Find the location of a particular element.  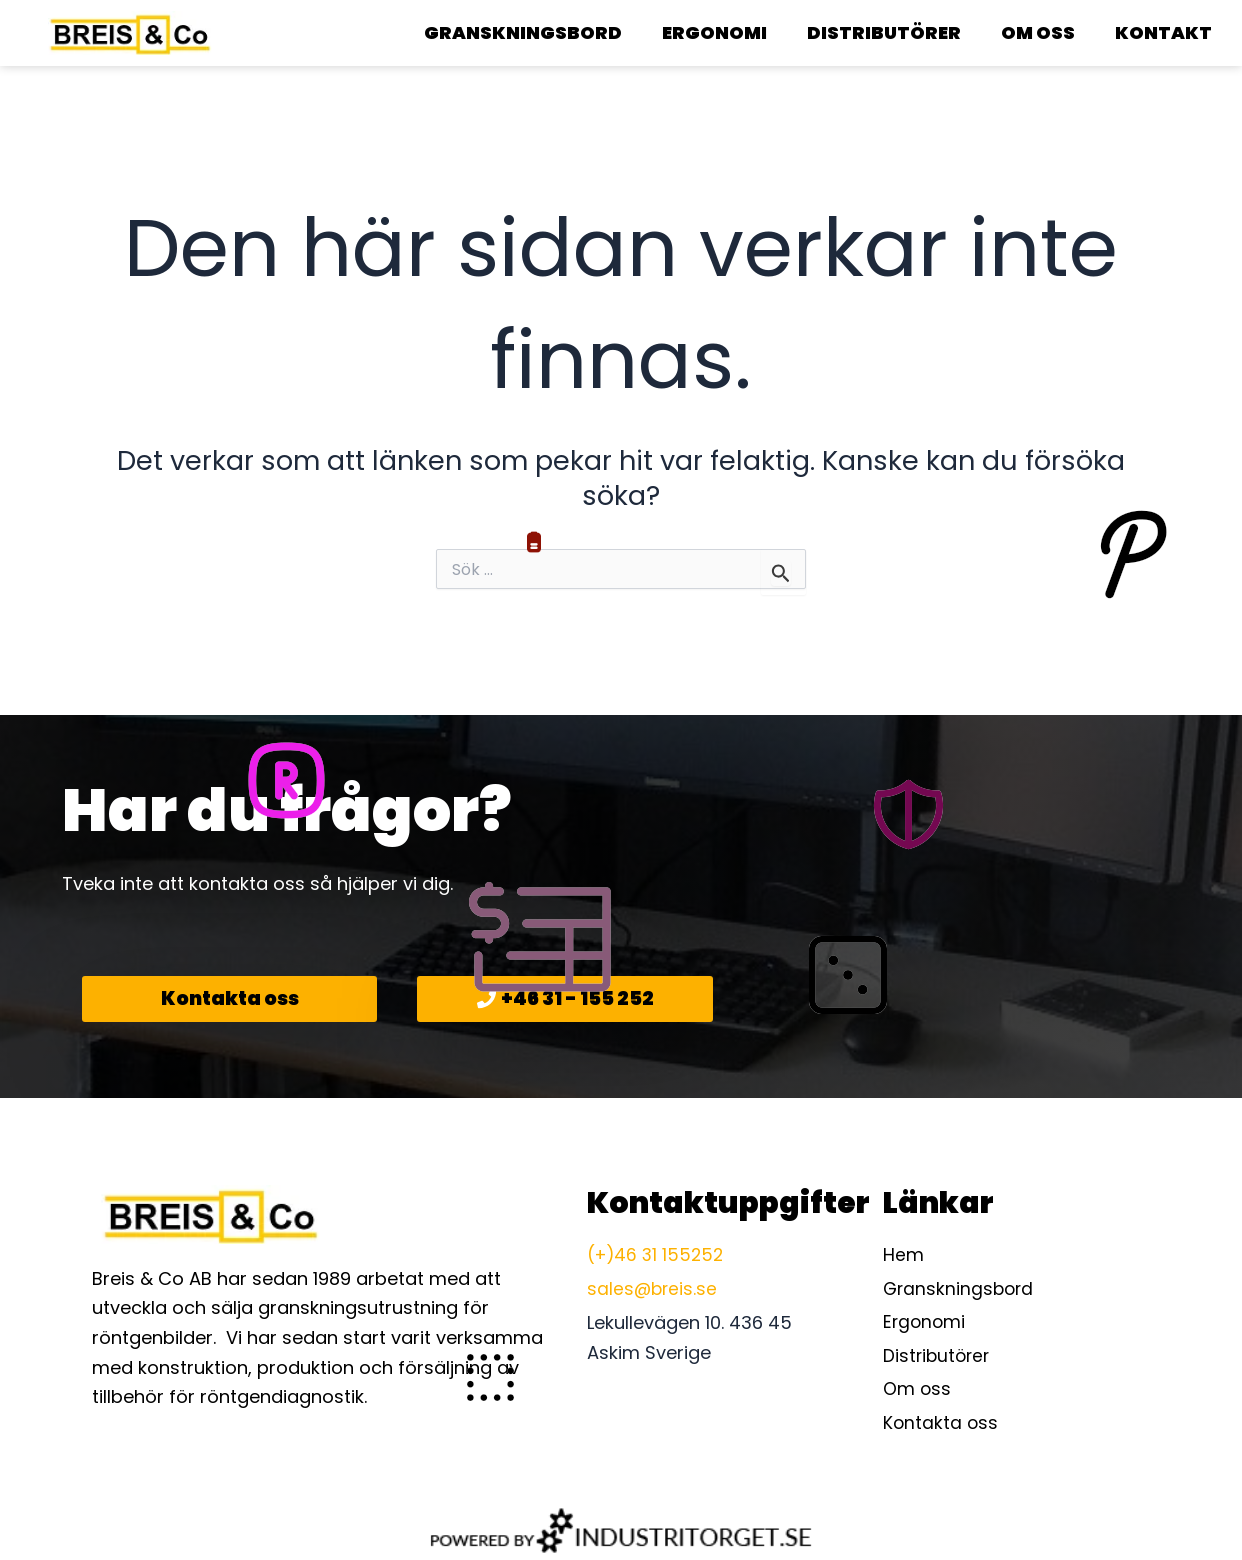

remove all borders from selected cells is located at coordinates (490, 1377).